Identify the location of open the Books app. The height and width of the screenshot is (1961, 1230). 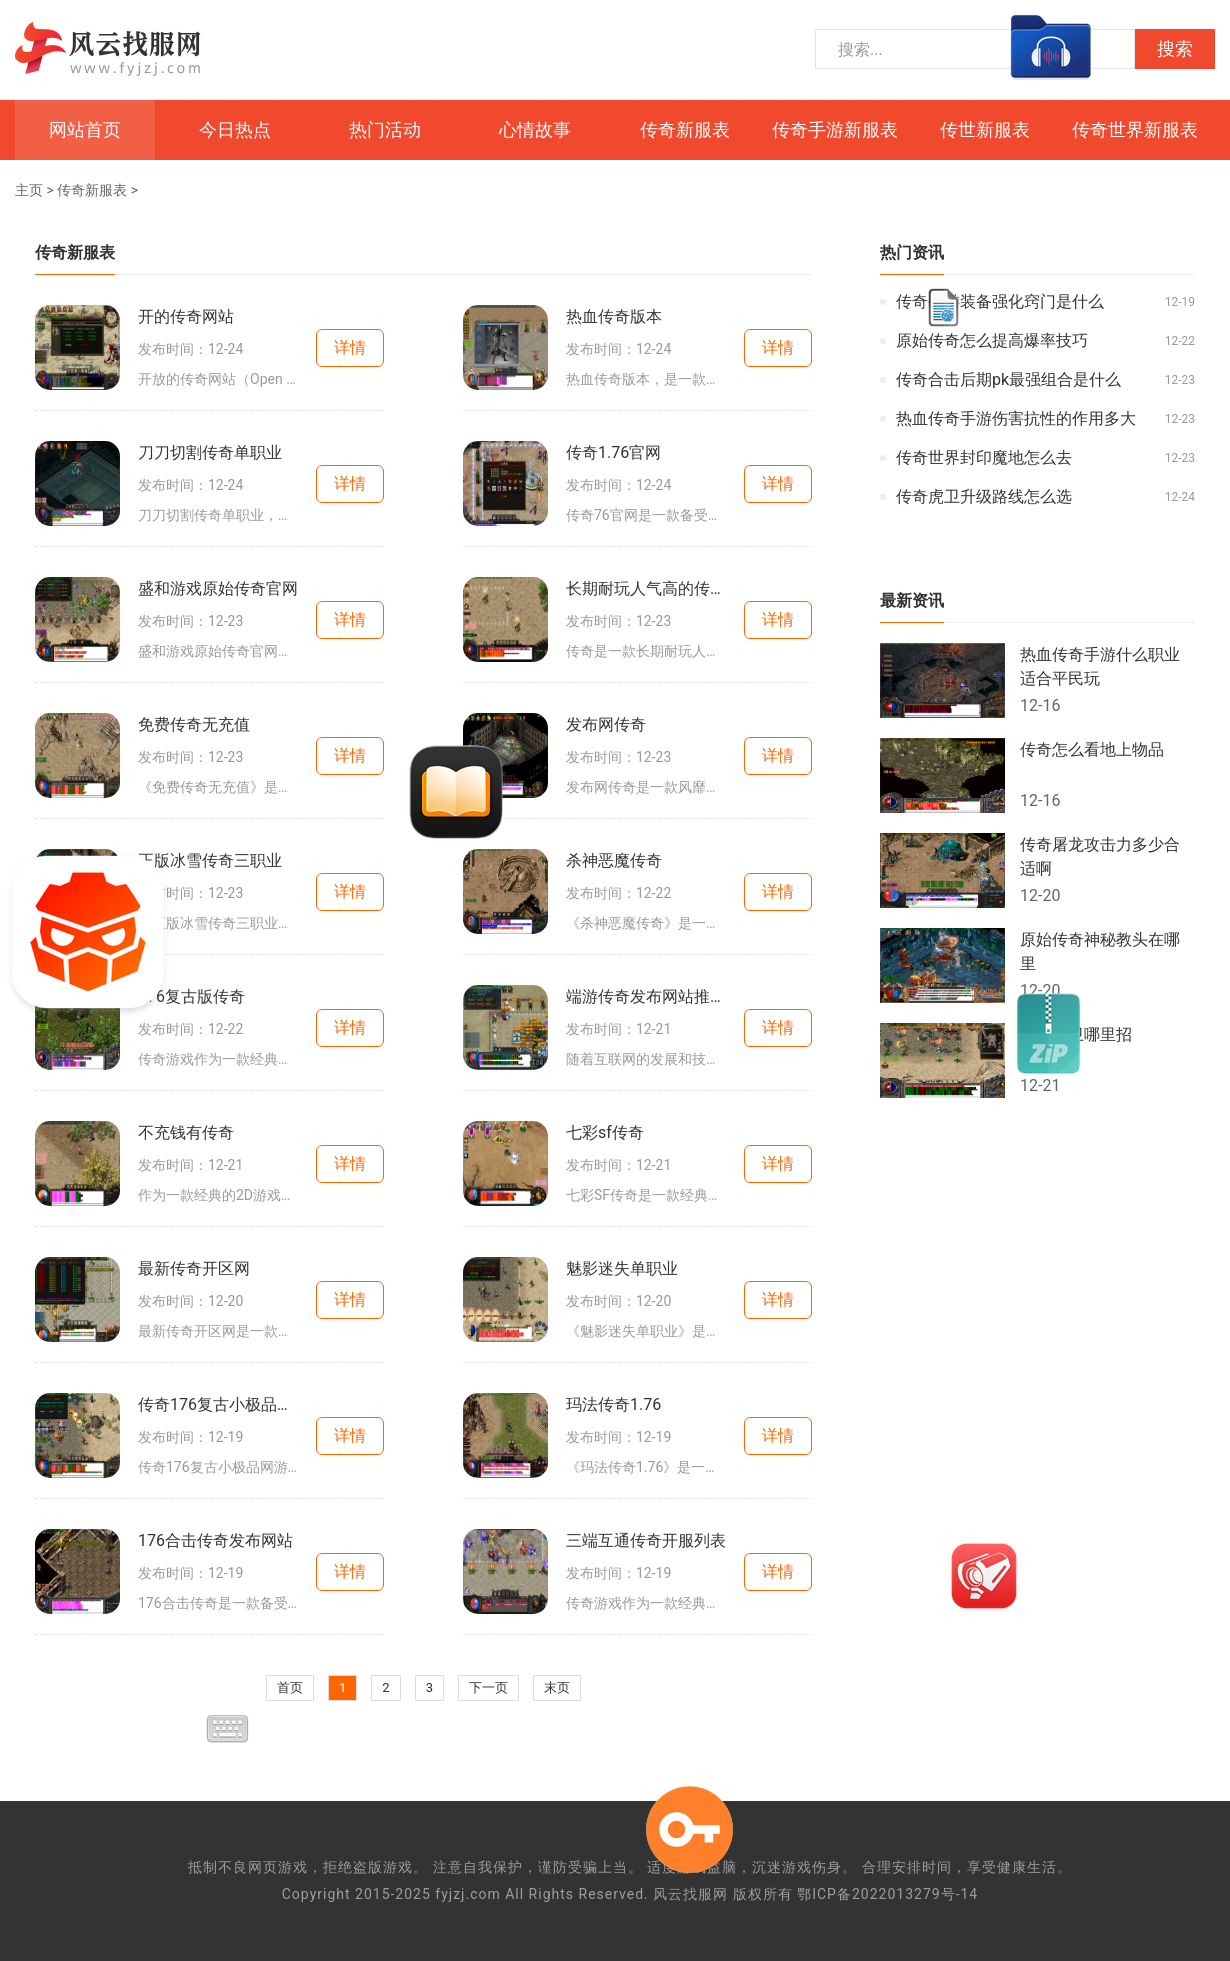
(456, 792).